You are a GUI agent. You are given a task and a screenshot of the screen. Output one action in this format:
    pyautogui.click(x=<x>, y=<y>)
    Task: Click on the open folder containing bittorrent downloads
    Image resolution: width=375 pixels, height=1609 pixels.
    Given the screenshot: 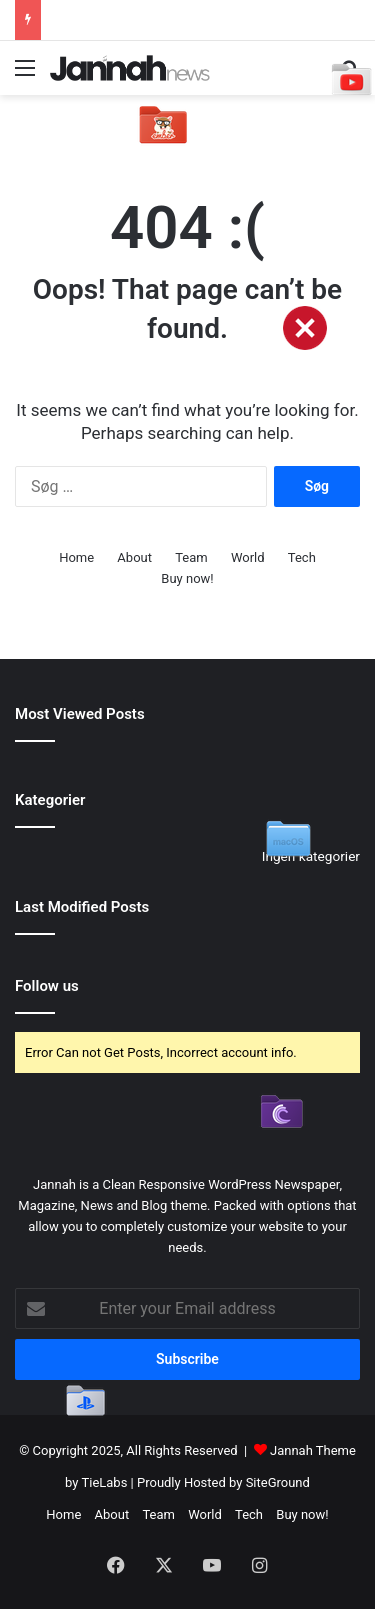 What is the action you would take?
    pyautogui.click(x=281, y=1112)
    